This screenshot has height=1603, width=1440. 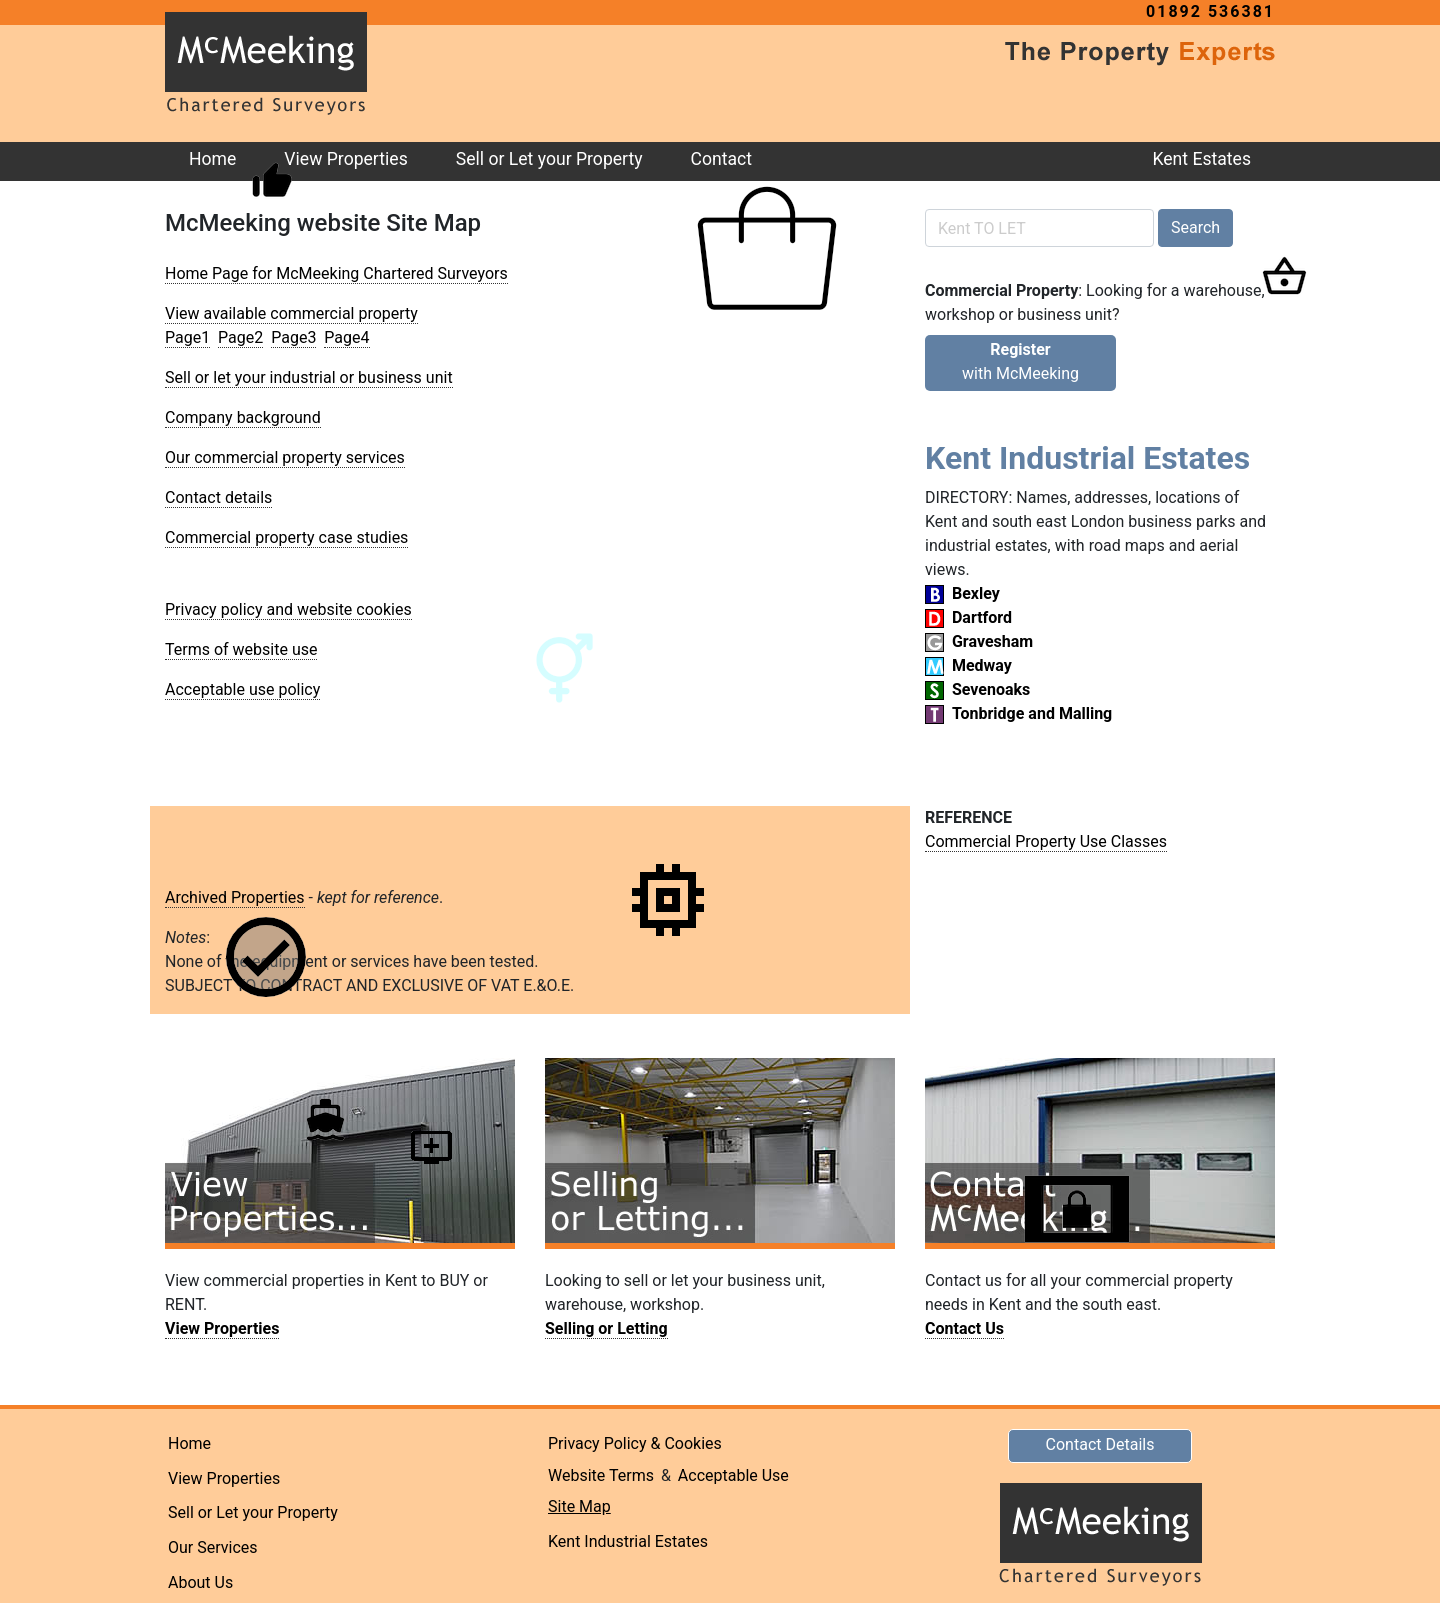 I want to click on lock screen in landscape orientation, so click(x=1077, y=1209).